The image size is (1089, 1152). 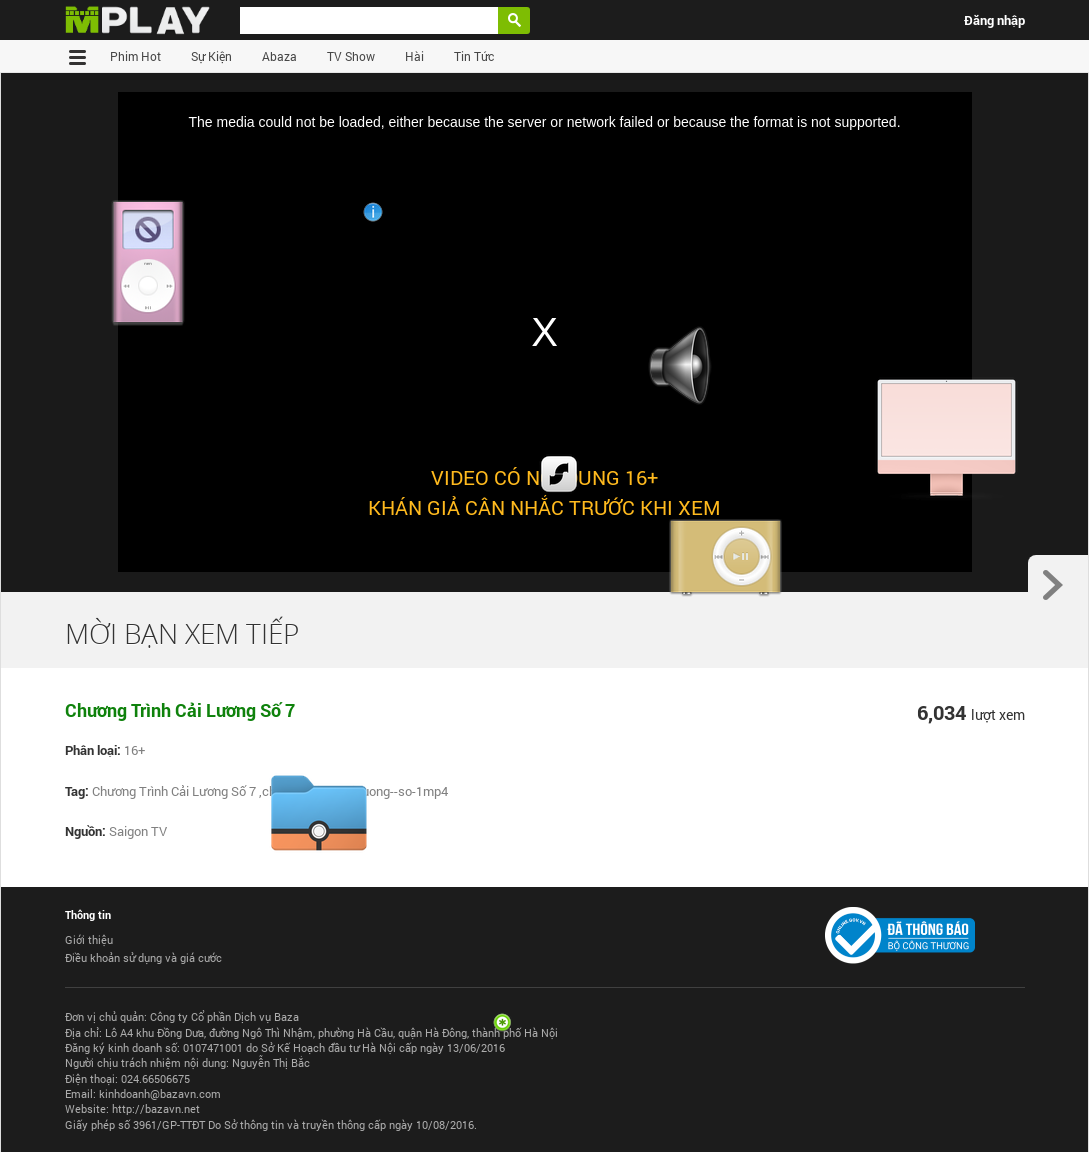 What do you see at coordinates (559, 474) in the screenshot?
I see `open screenpipe app` at bounding box center [559, 474].